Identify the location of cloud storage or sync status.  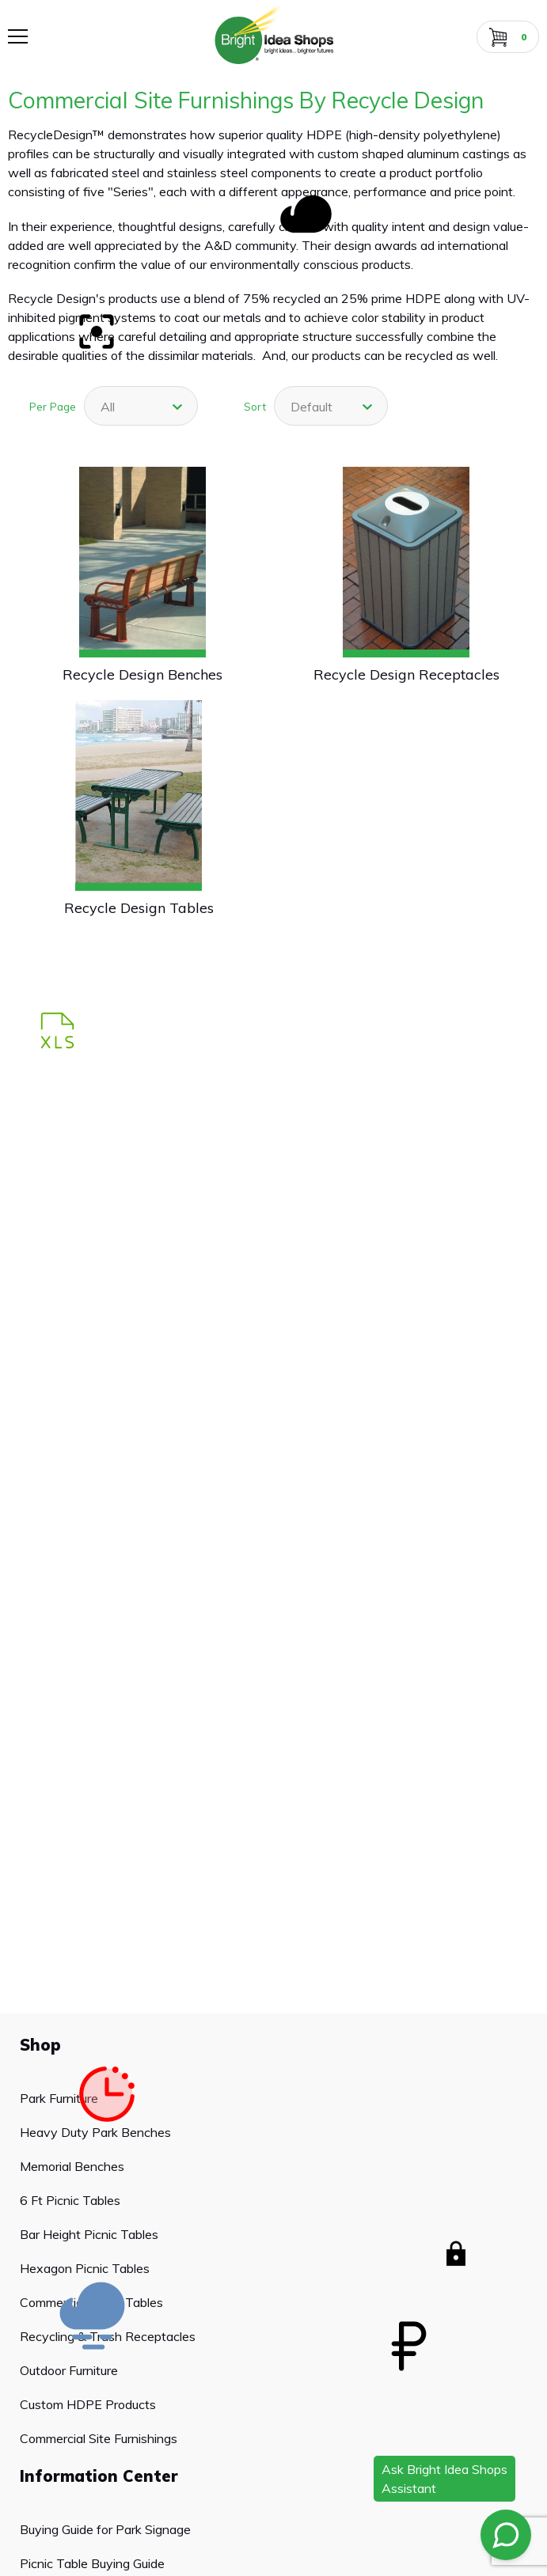
(306, 214).